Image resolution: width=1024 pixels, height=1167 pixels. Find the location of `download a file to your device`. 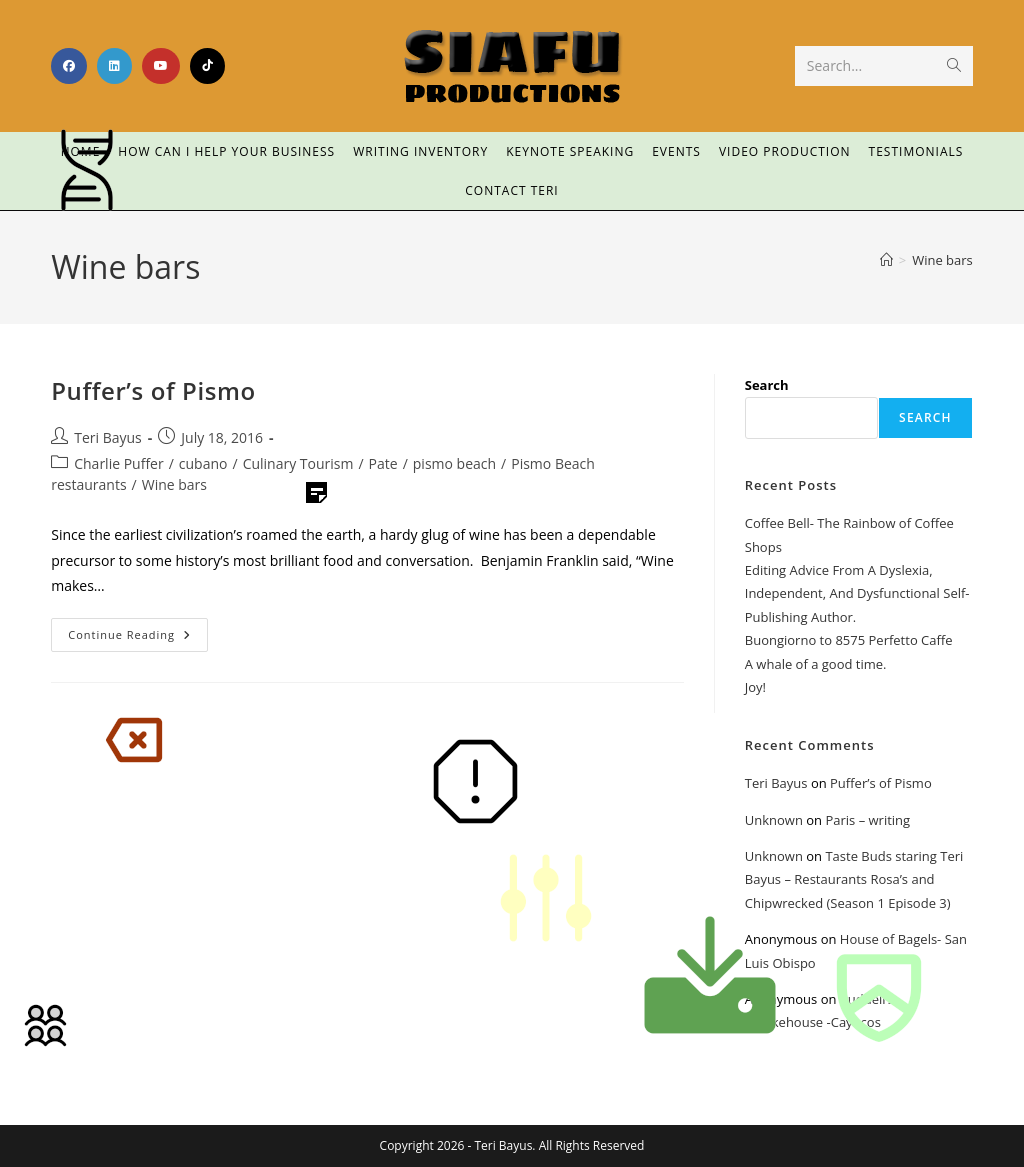

download a file to your device is located at coordinates (710, 982).